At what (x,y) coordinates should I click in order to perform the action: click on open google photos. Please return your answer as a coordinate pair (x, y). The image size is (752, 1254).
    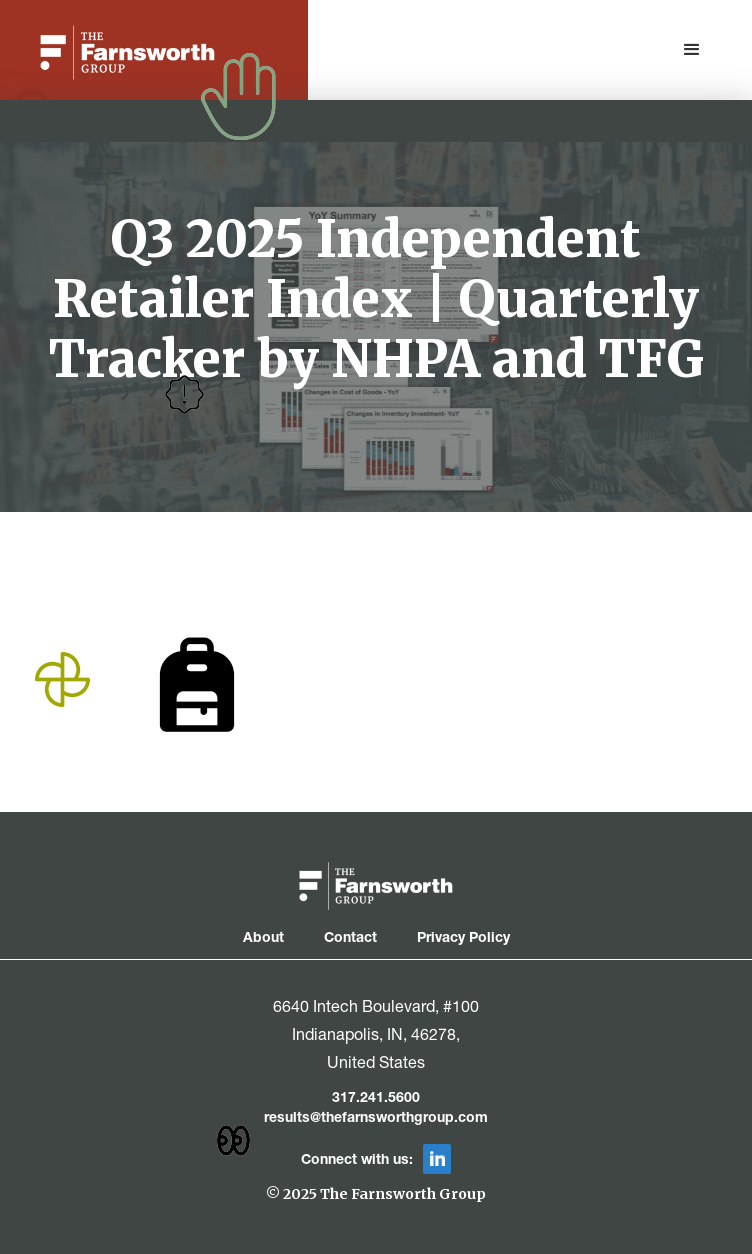
    Looking at the image, I should click on (62, 679).